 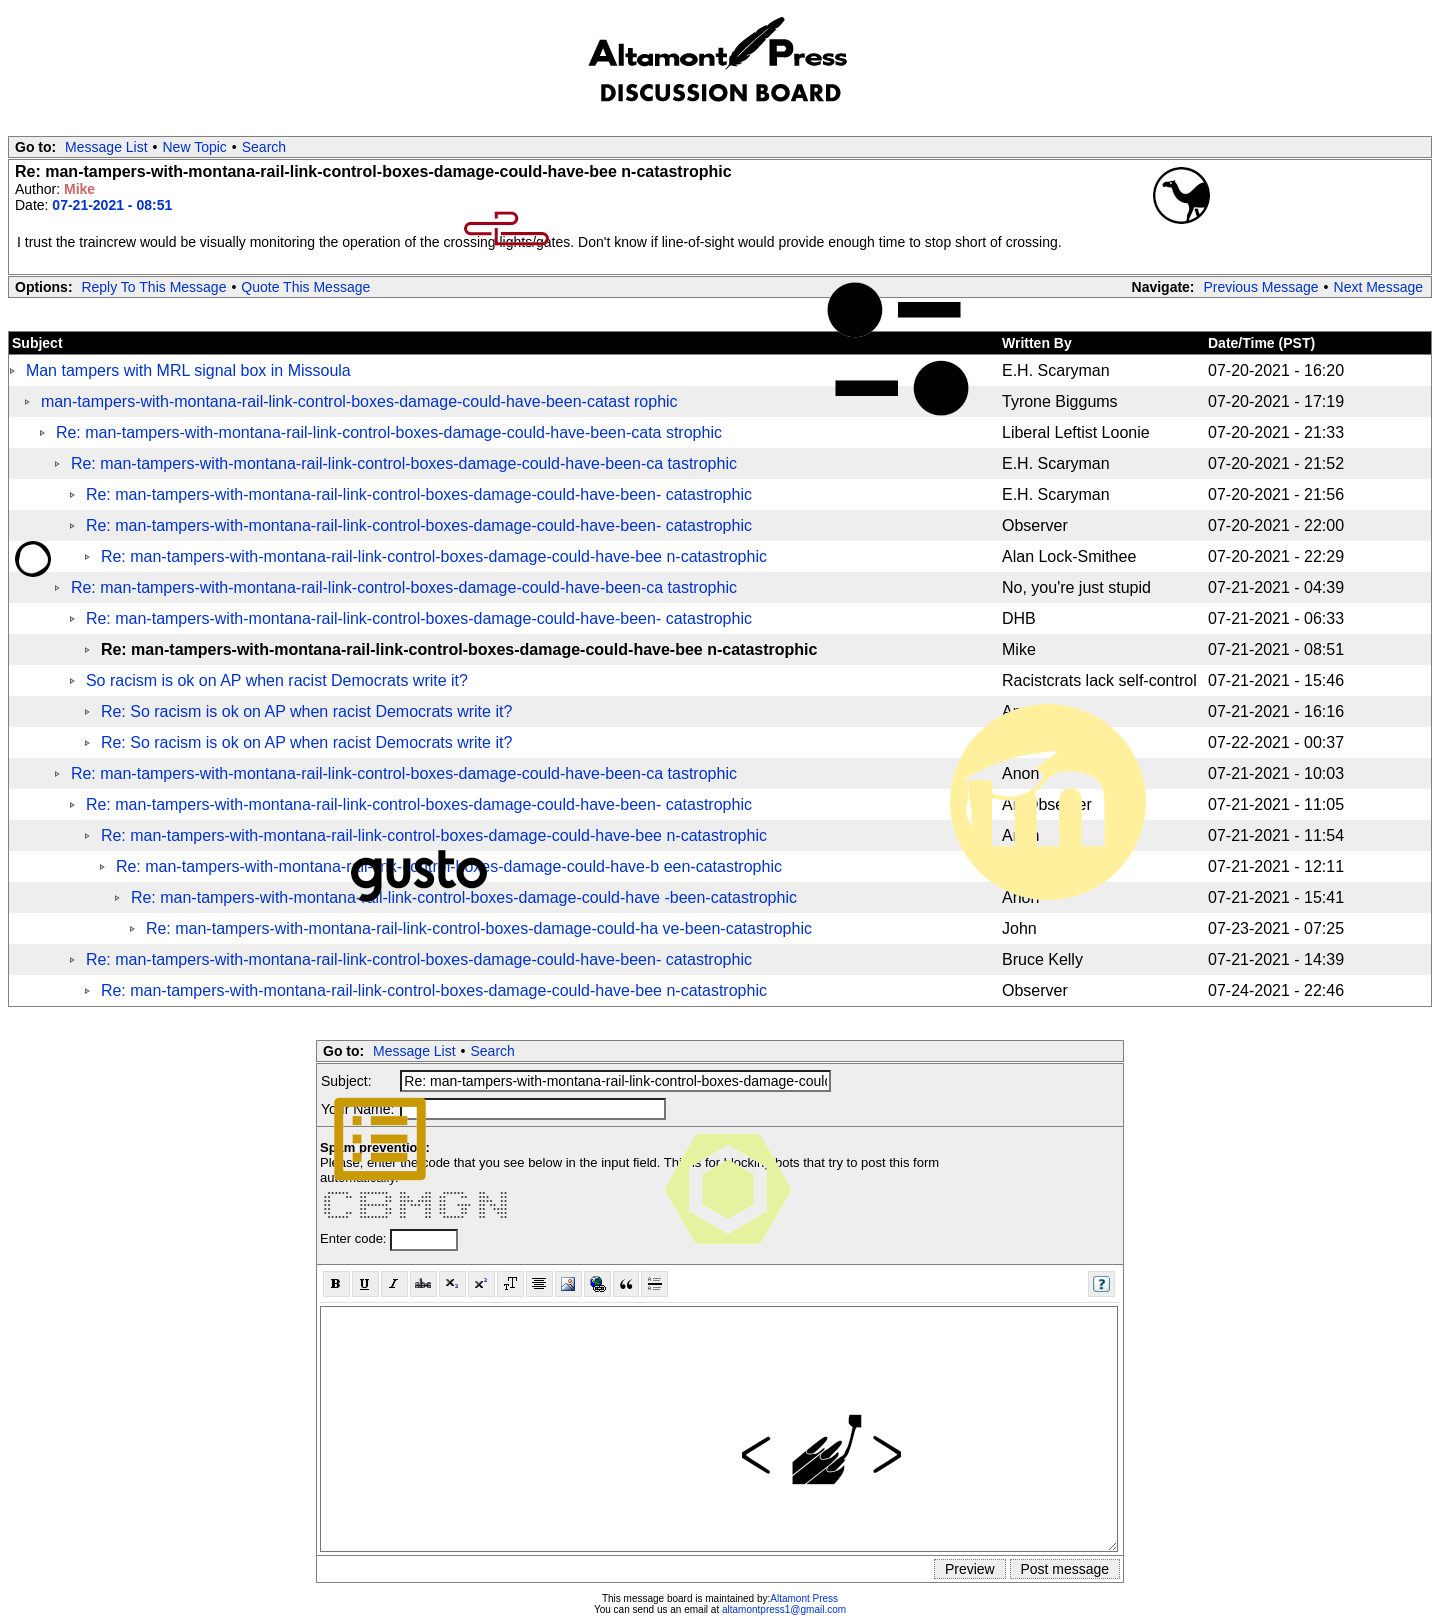 What do you see at coordinates (1181, 195) in the screenshot?
I see `indicates Perl programming language` at bounding box center [1181, 195].